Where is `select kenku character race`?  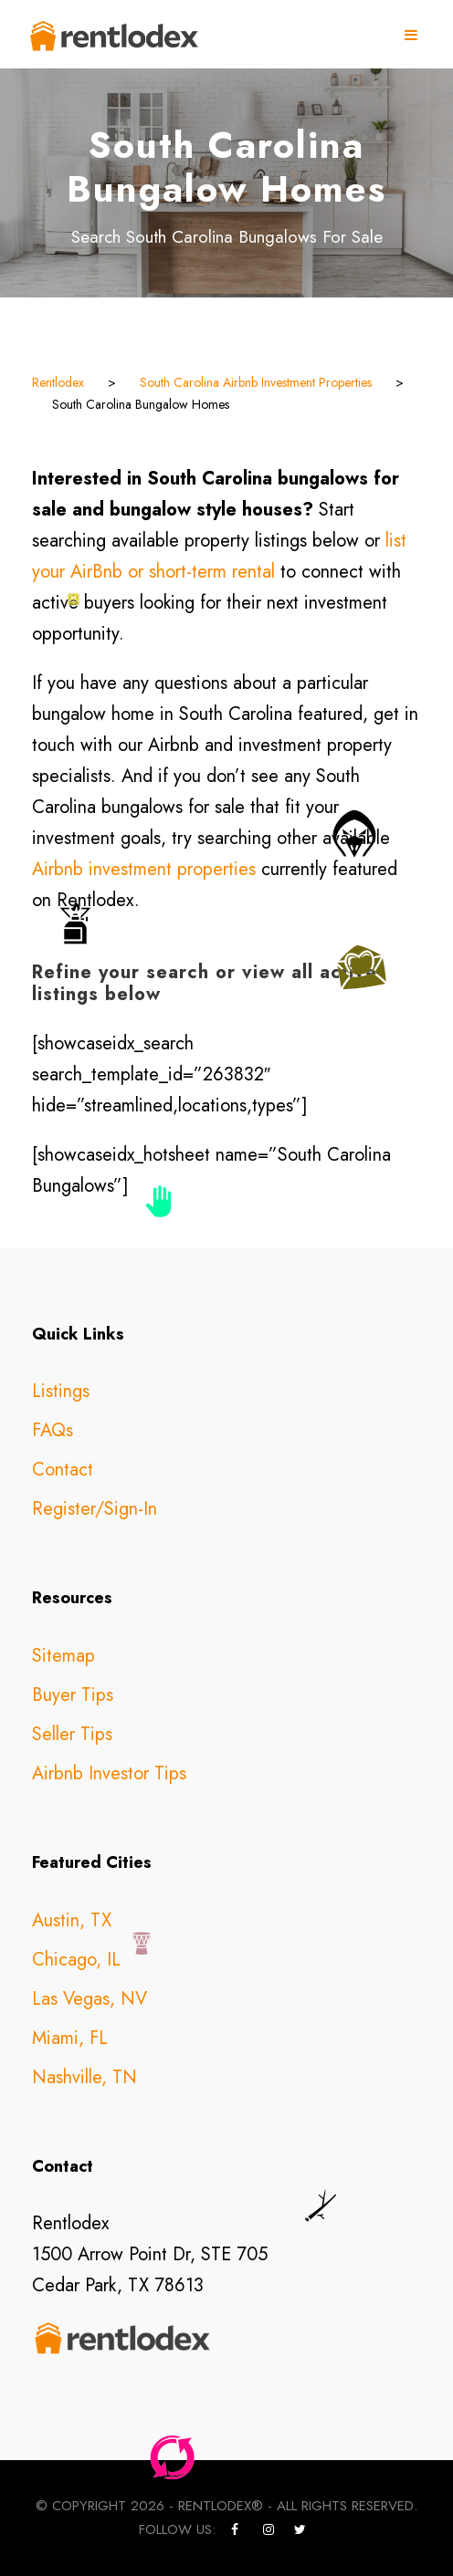 select kenku character race is located at coordinates (354, 834).